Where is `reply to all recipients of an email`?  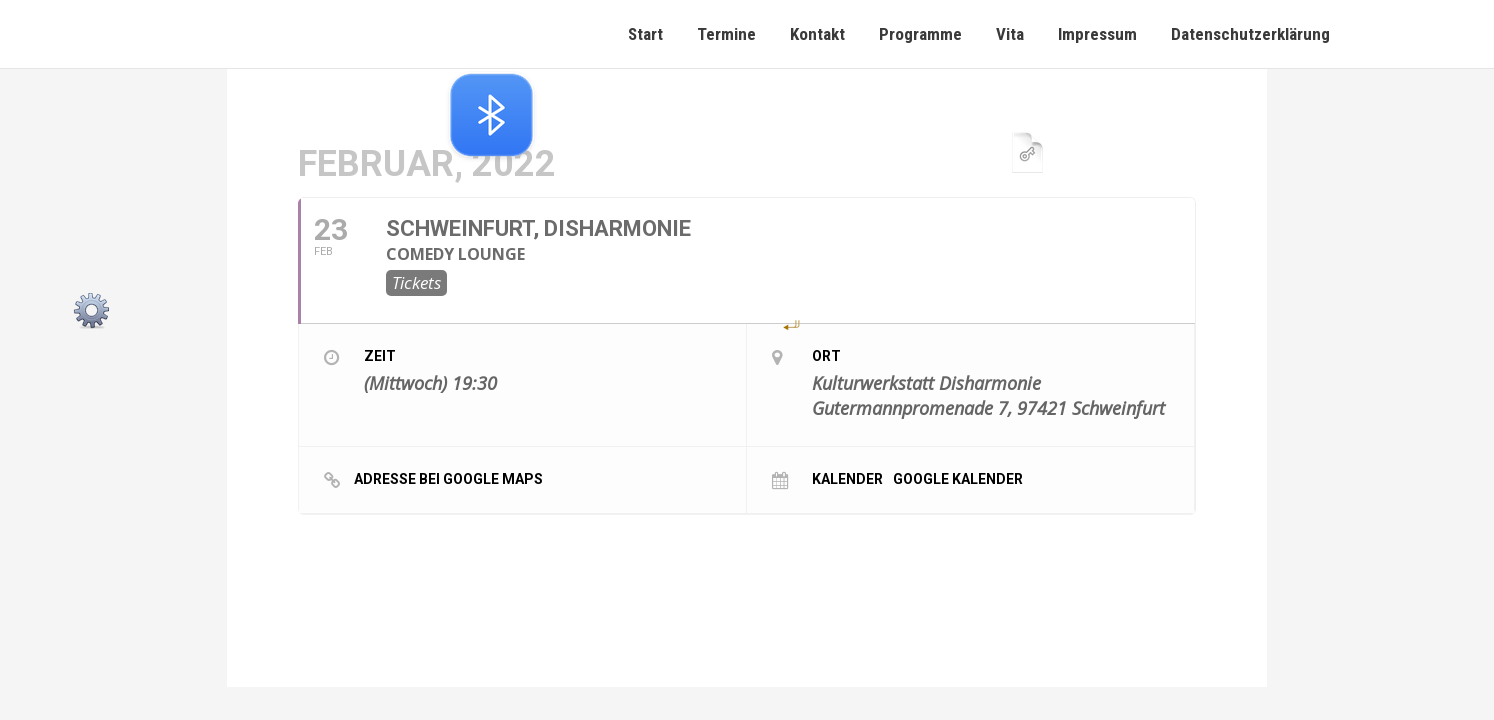
reply to all recipients of an email is located at coordinates (791, 324).